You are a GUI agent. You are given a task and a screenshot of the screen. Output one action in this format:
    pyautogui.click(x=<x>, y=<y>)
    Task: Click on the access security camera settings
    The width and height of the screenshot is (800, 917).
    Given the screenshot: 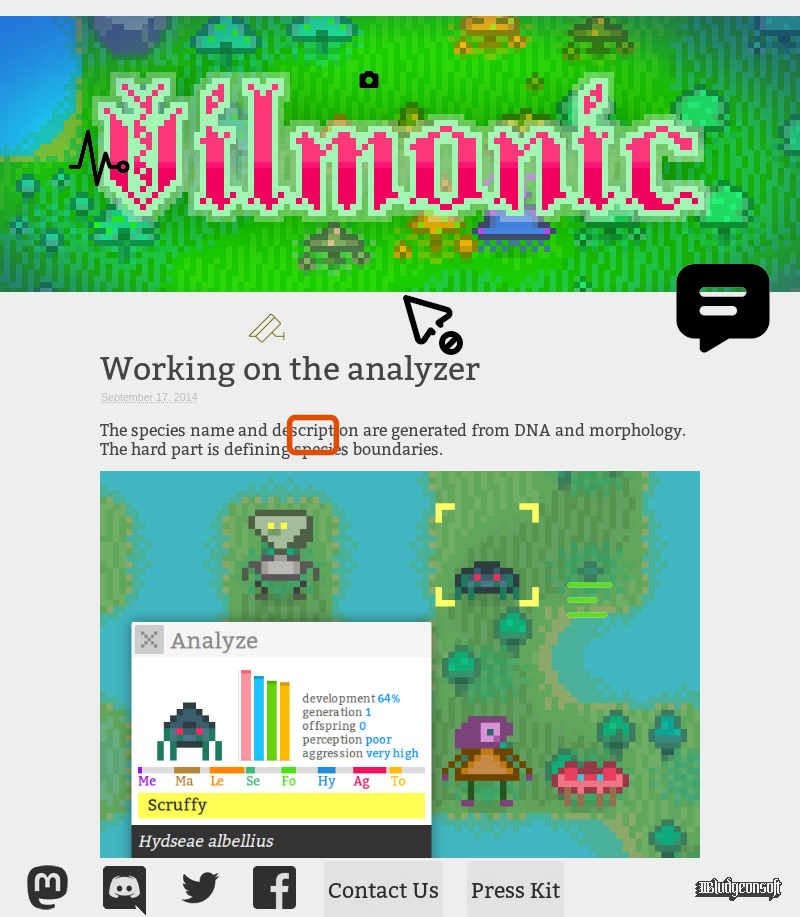 What is the action you would take?
    pyautogui.click(x=266, y=330)
    